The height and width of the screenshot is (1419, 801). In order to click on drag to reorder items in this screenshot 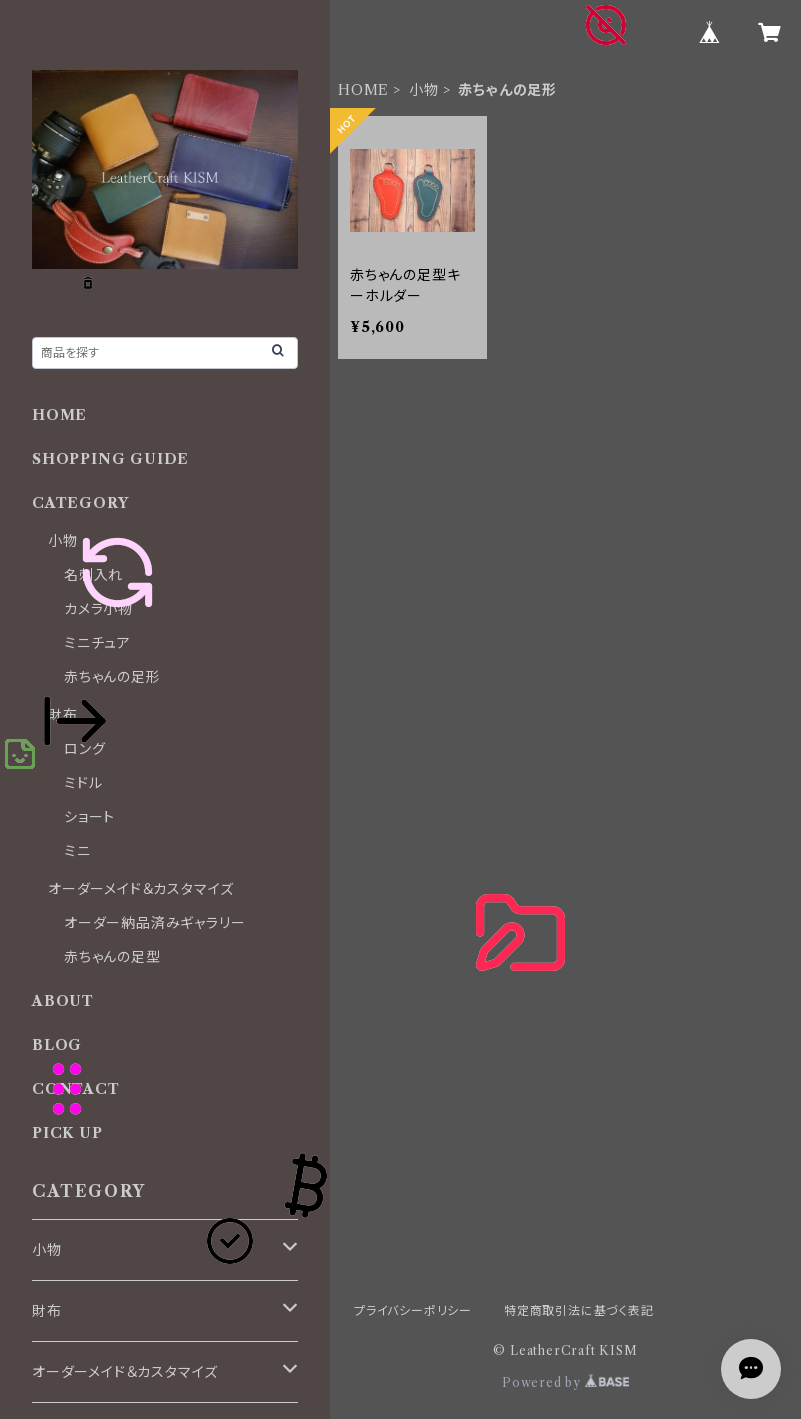, I will do `click(67, 1089)`.